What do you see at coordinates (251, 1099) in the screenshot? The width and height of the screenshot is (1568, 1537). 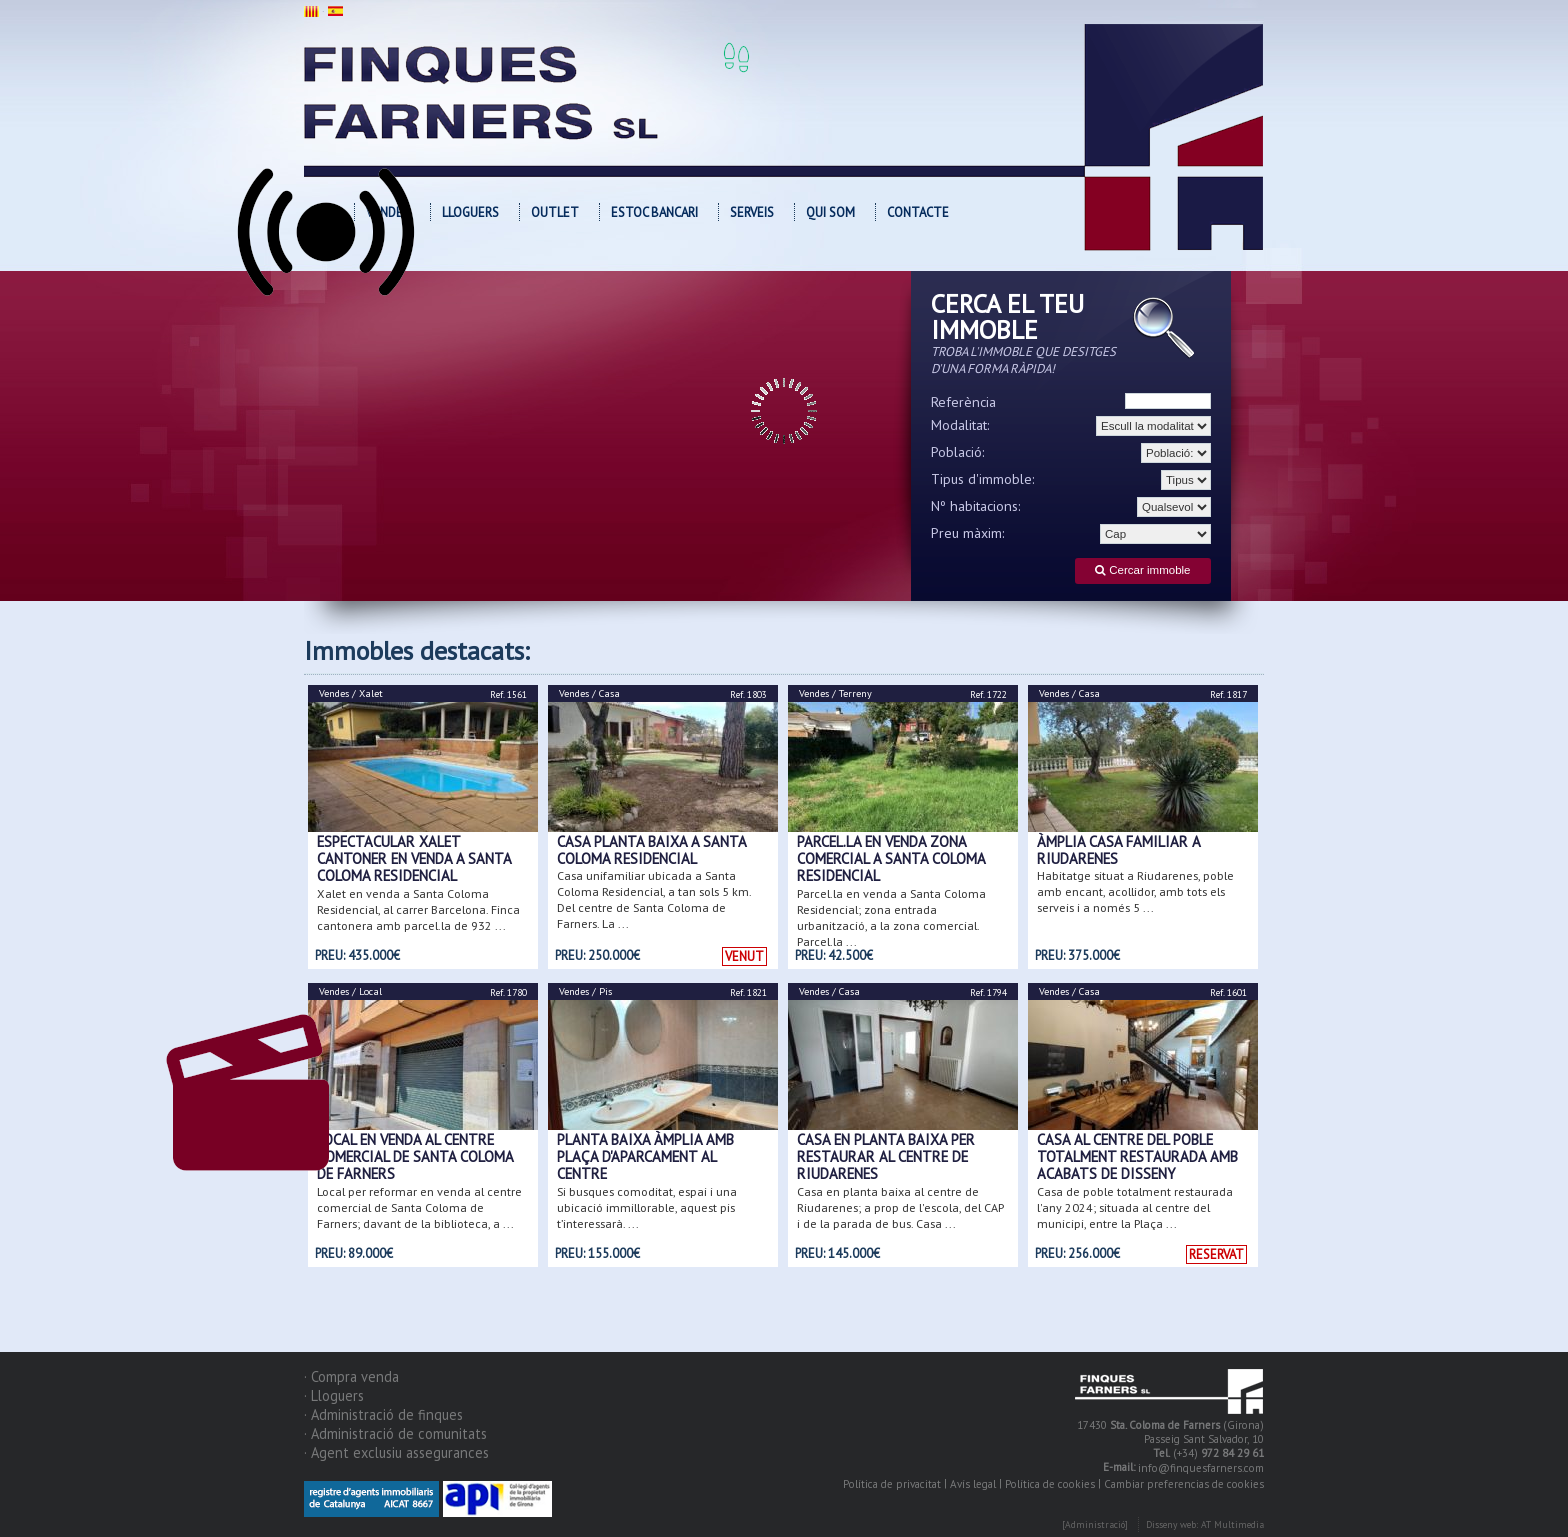 I see `access video or movie content` at bounding box center [251, 1099].